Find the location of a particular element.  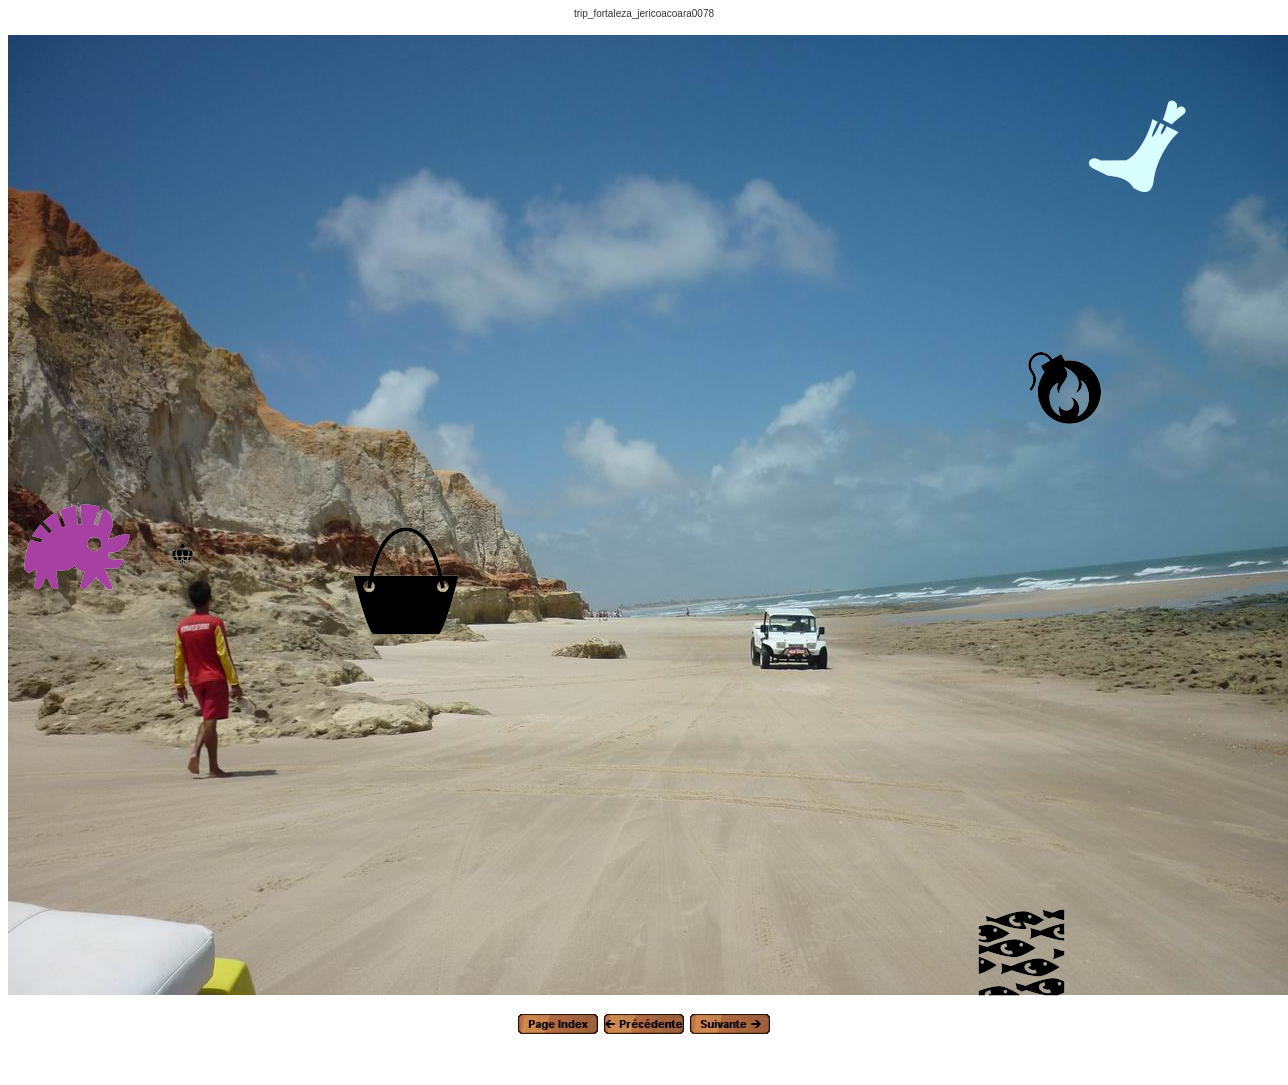

select boar faction or clan emblem is located at coordinates (77, 547).